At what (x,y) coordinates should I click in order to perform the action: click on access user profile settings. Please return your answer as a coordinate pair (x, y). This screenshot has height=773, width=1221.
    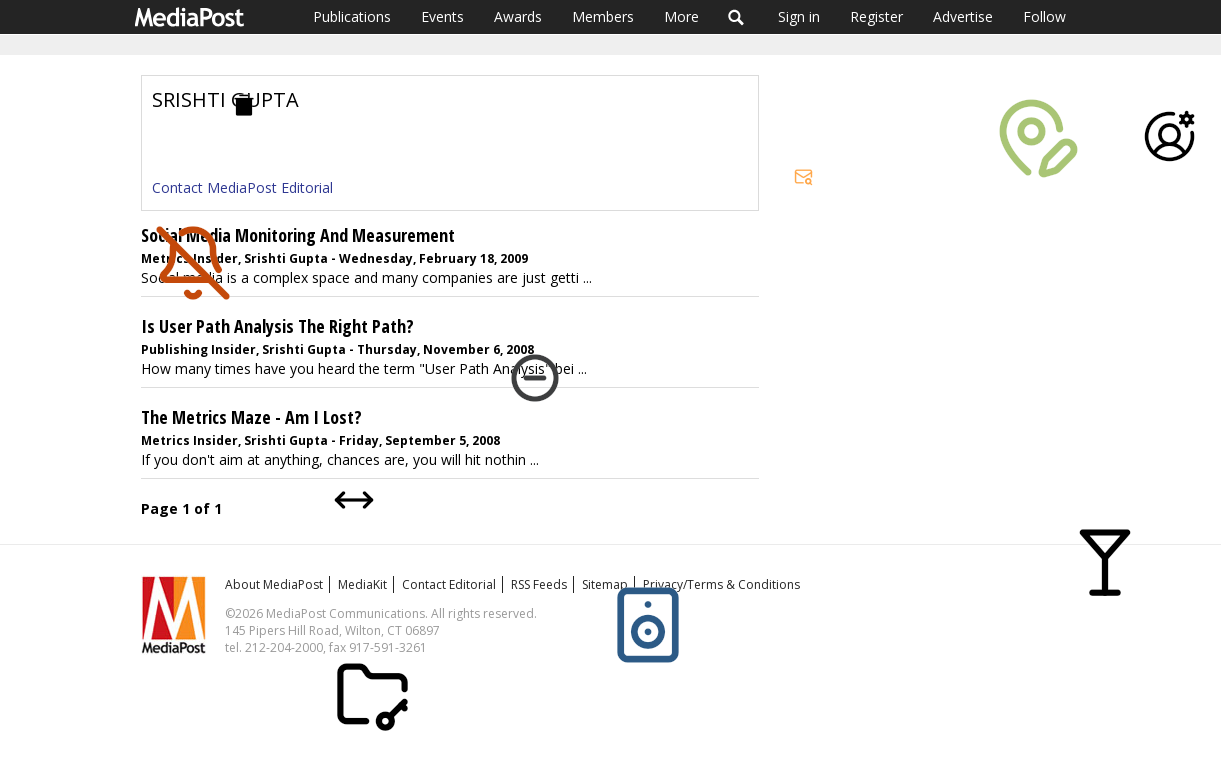
    Looking at the image, I should click on (1169, 136).